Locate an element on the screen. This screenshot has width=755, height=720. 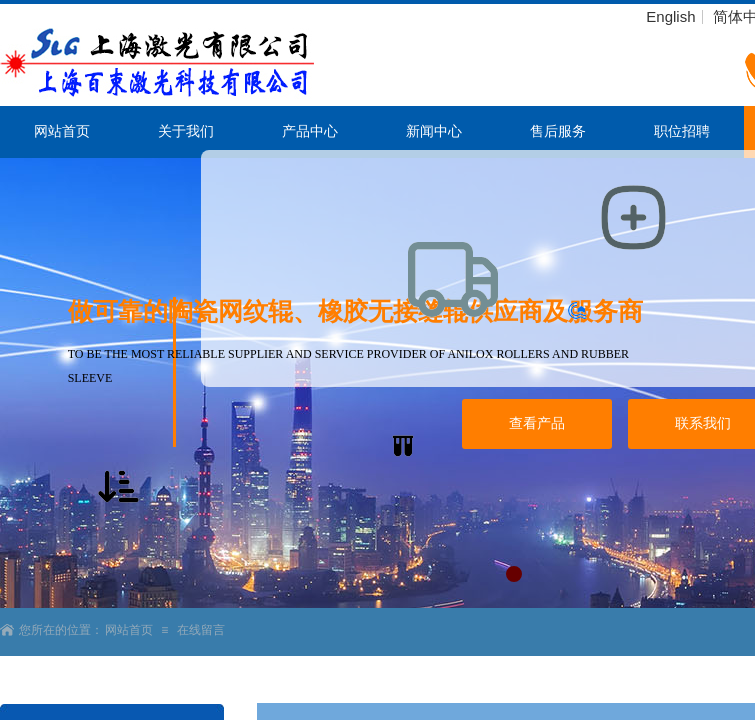
view lab results or test samples is located at coordinates (403, 446).